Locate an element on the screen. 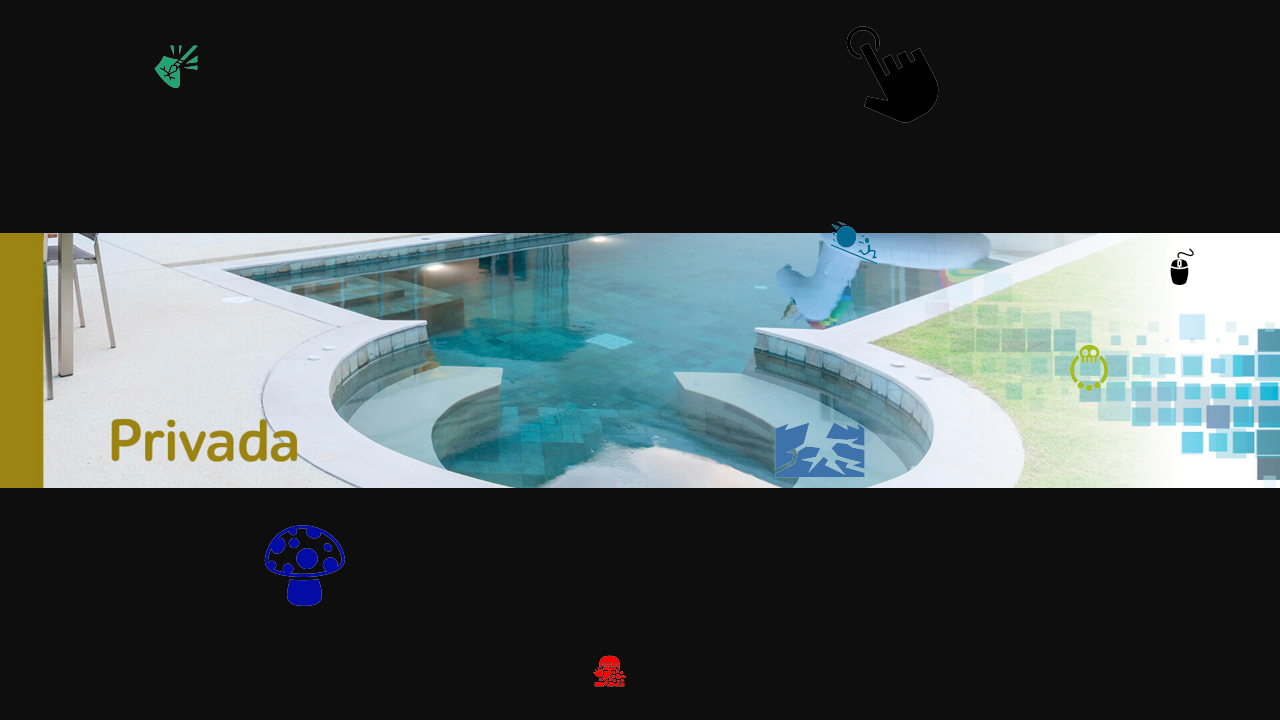 The height and width of the screenshot is (720, 1280). equip a skull ring accessory is located at coordinates (1089, 368).